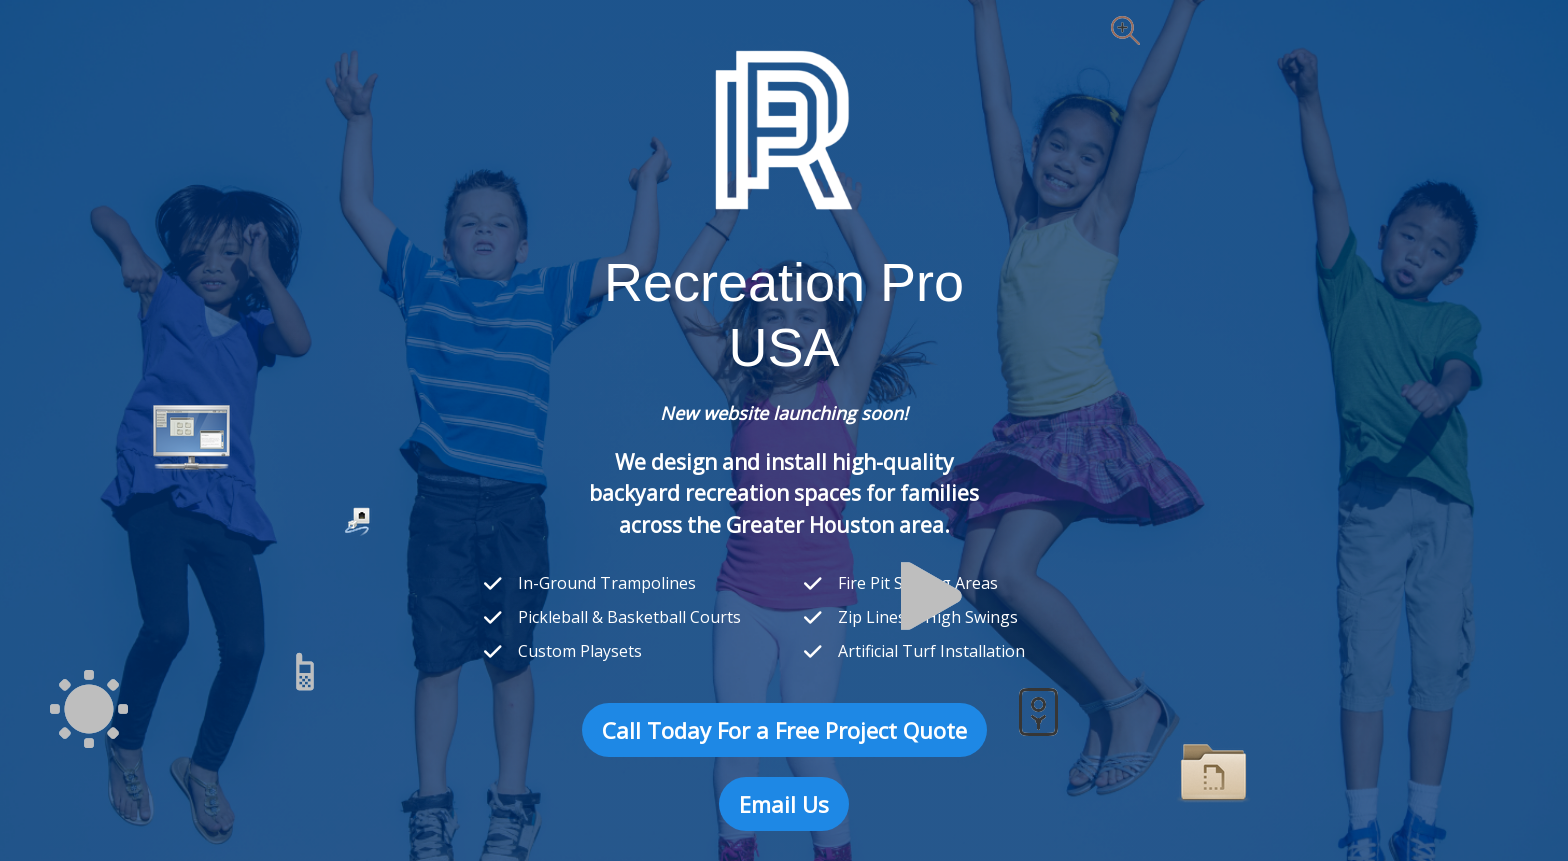  I want to click on make a phone call, so click(305, 673).